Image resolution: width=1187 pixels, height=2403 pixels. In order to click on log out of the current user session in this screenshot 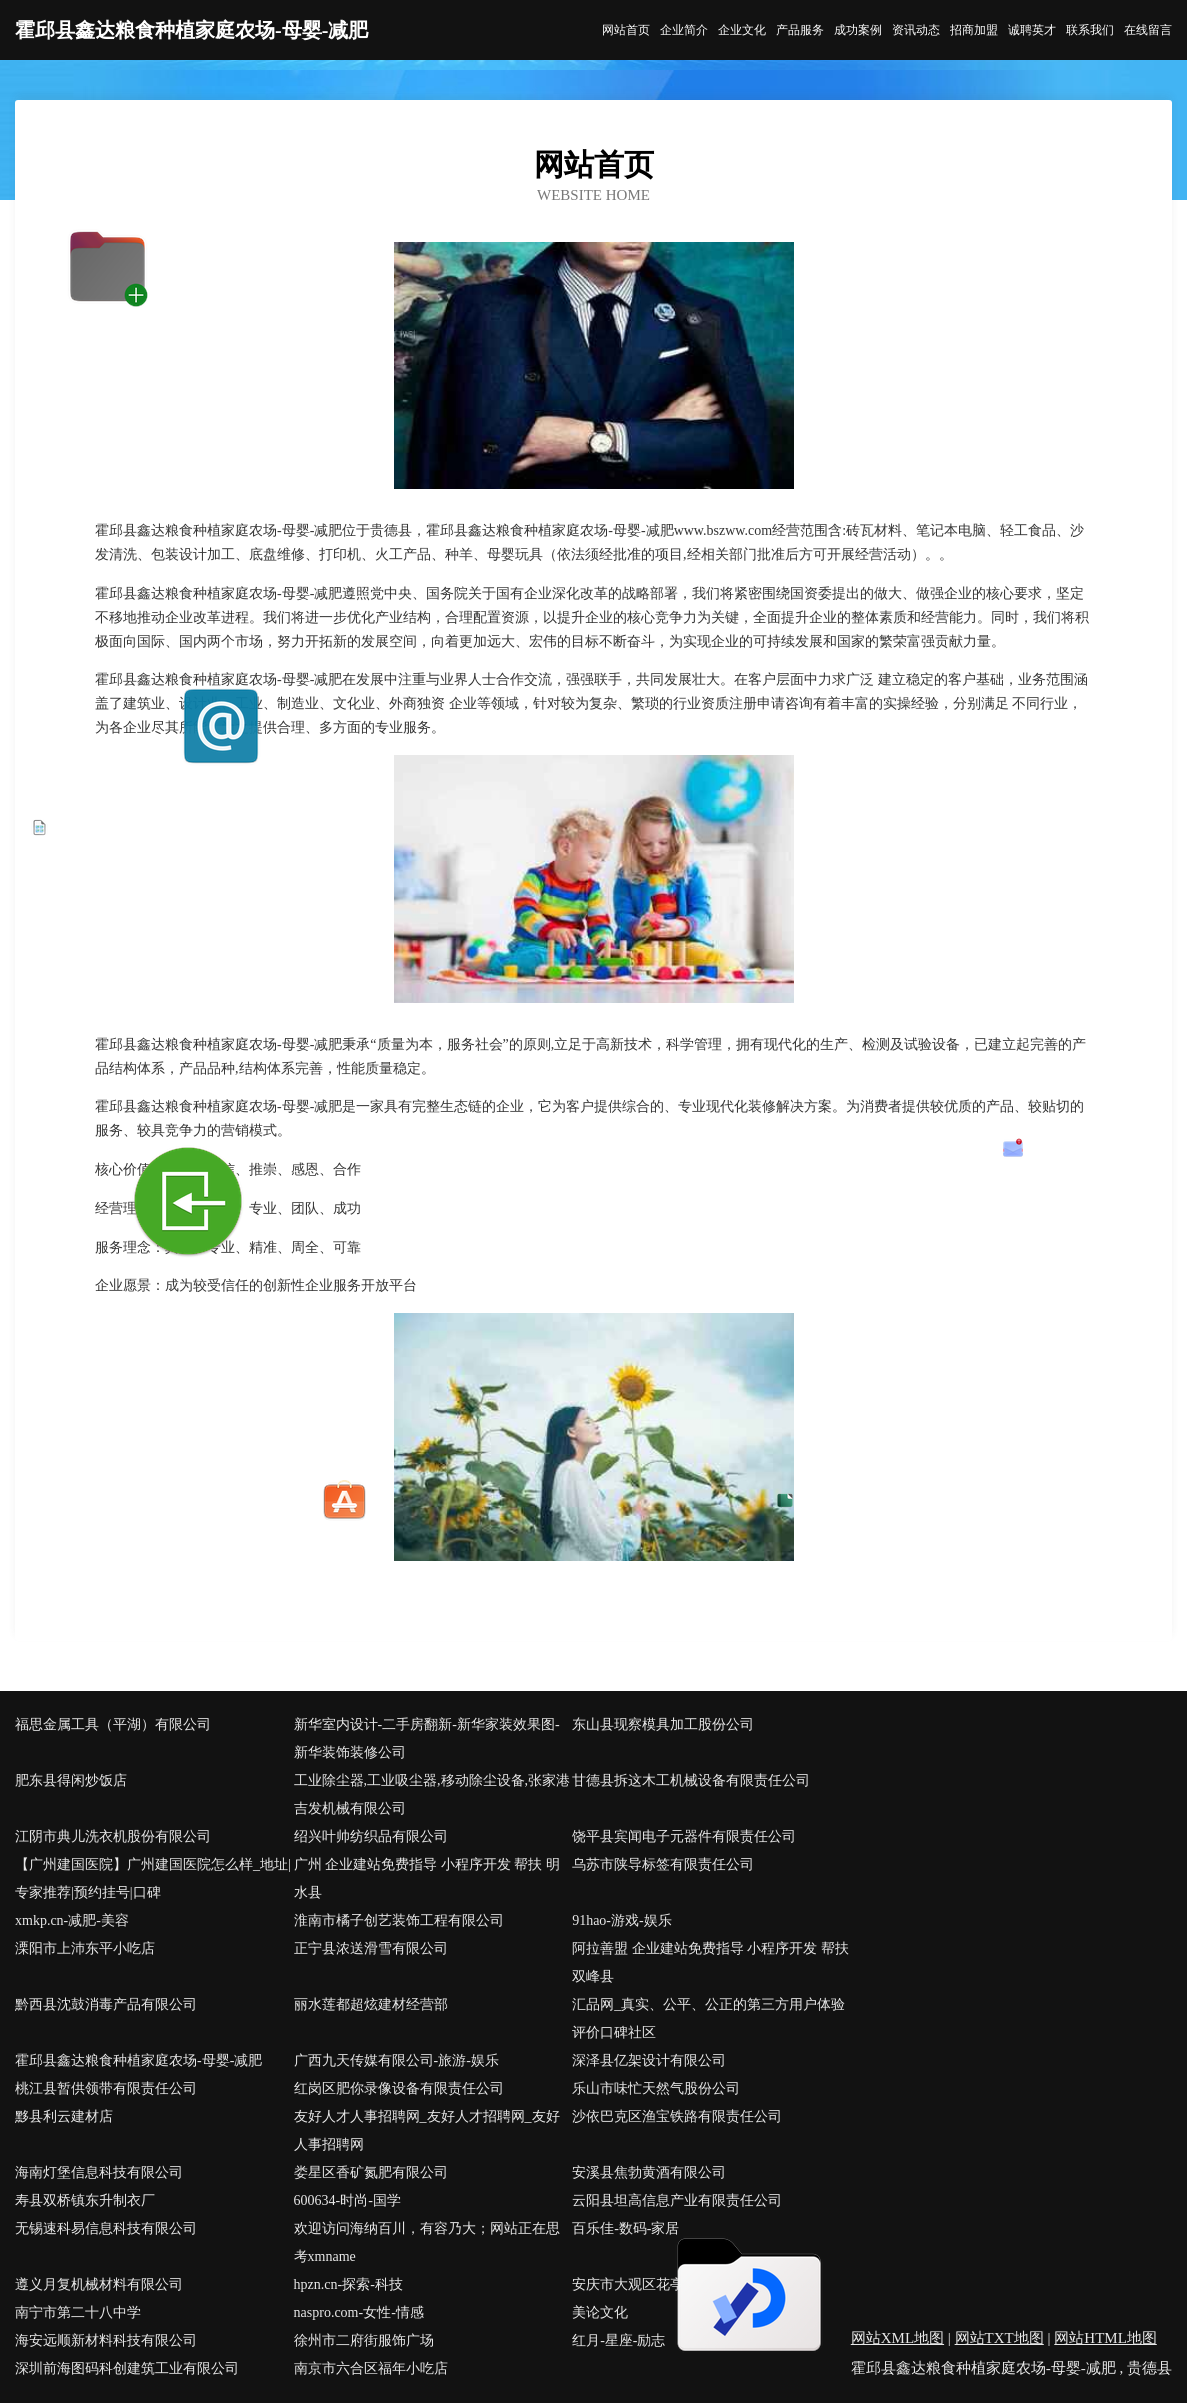, I will do `click(188, 1201)`.